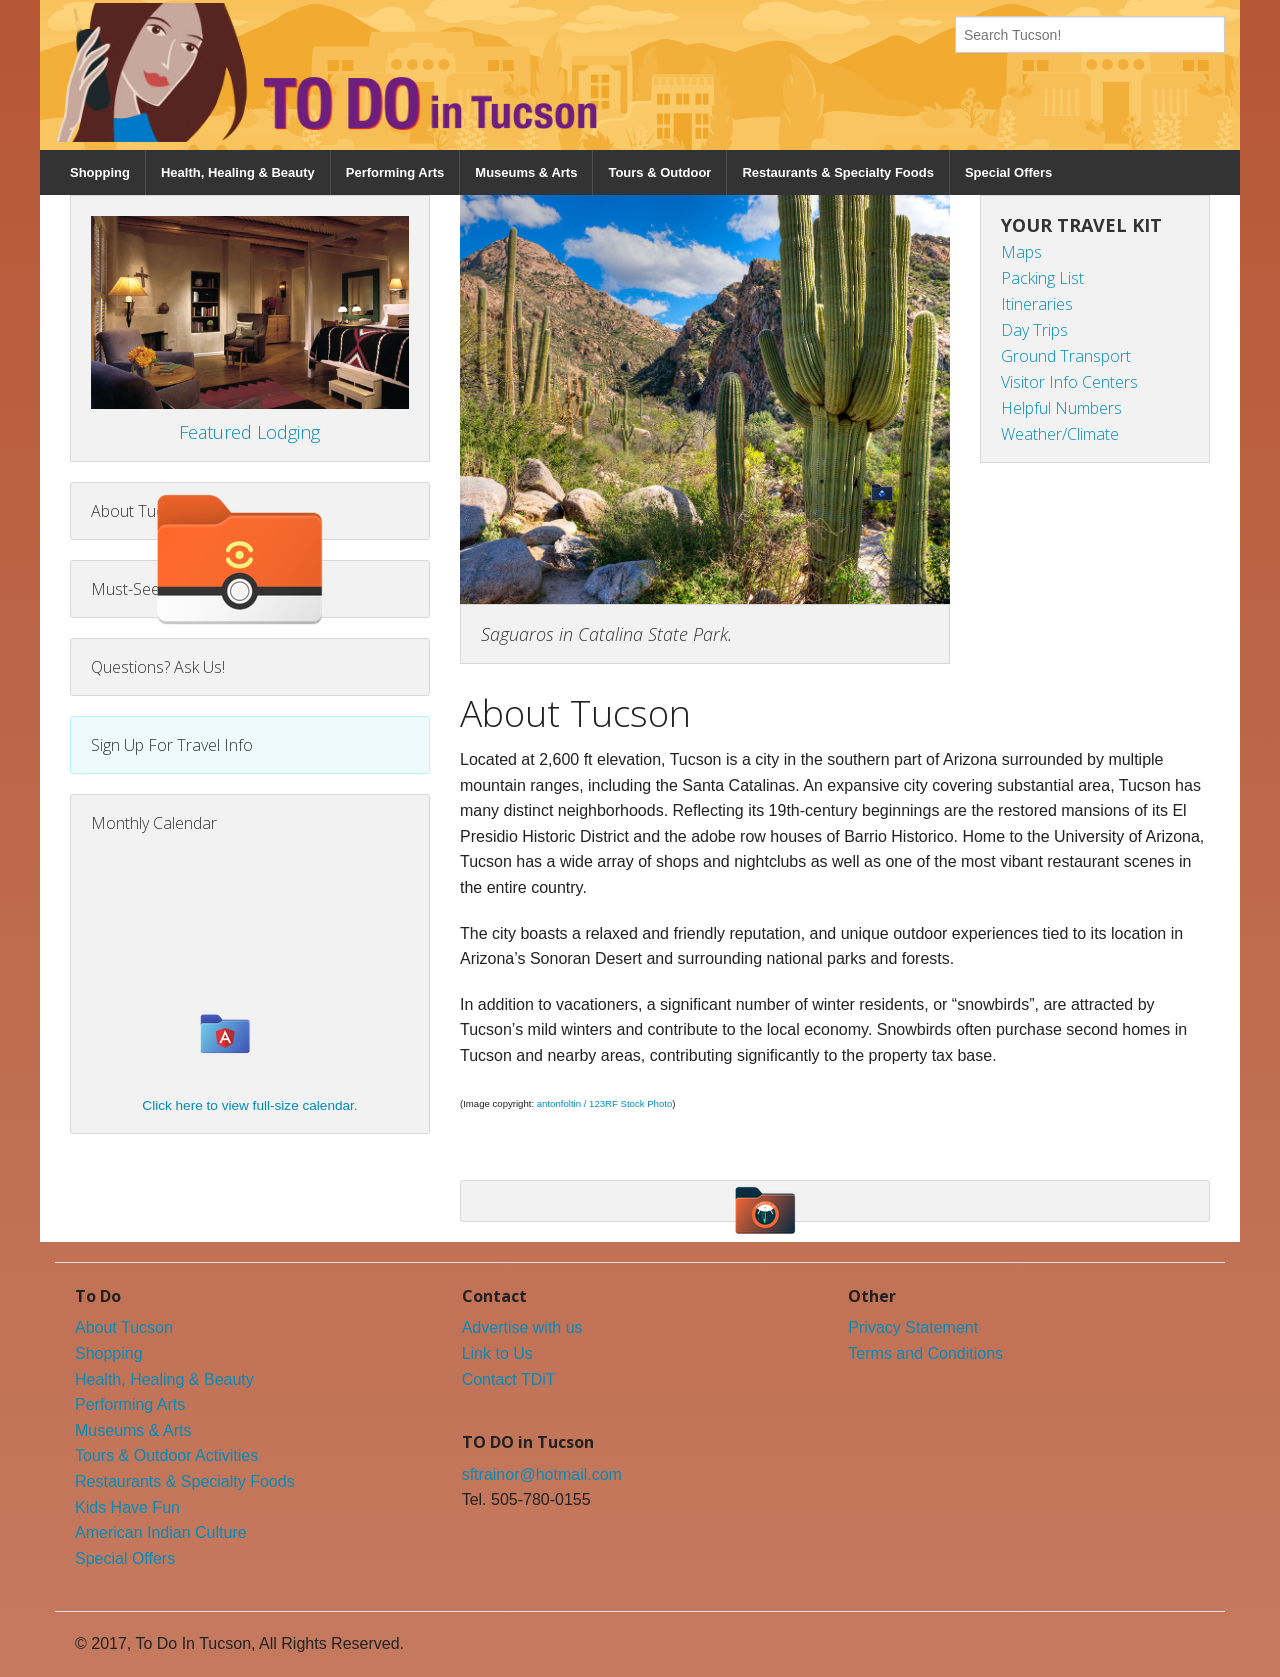 This screenshot has height=1677, width=1280. Describe the element at coordinates (225, 1035) in the screenshot. I see `open folder containing Angular project files` at that location.